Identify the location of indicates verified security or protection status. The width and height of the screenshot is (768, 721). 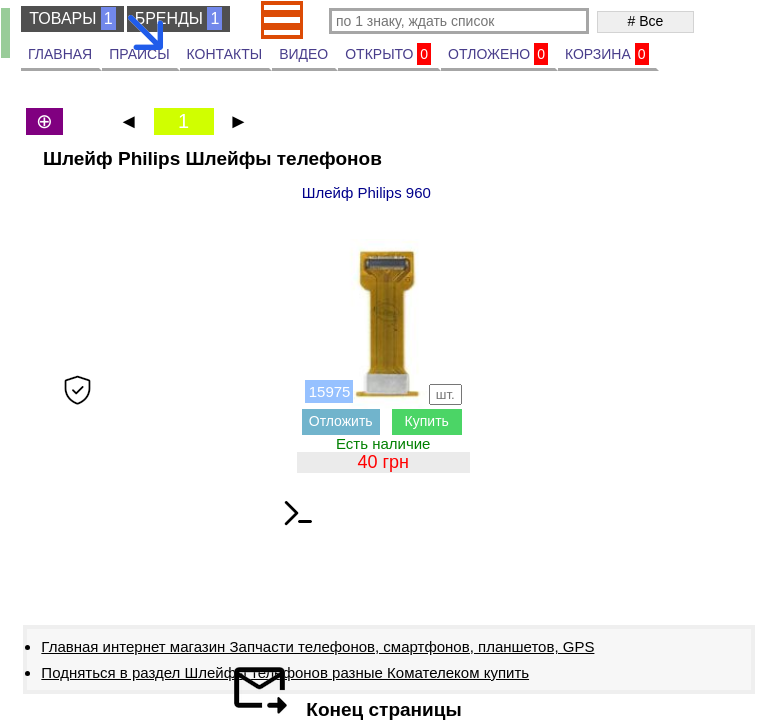
(77, 390).